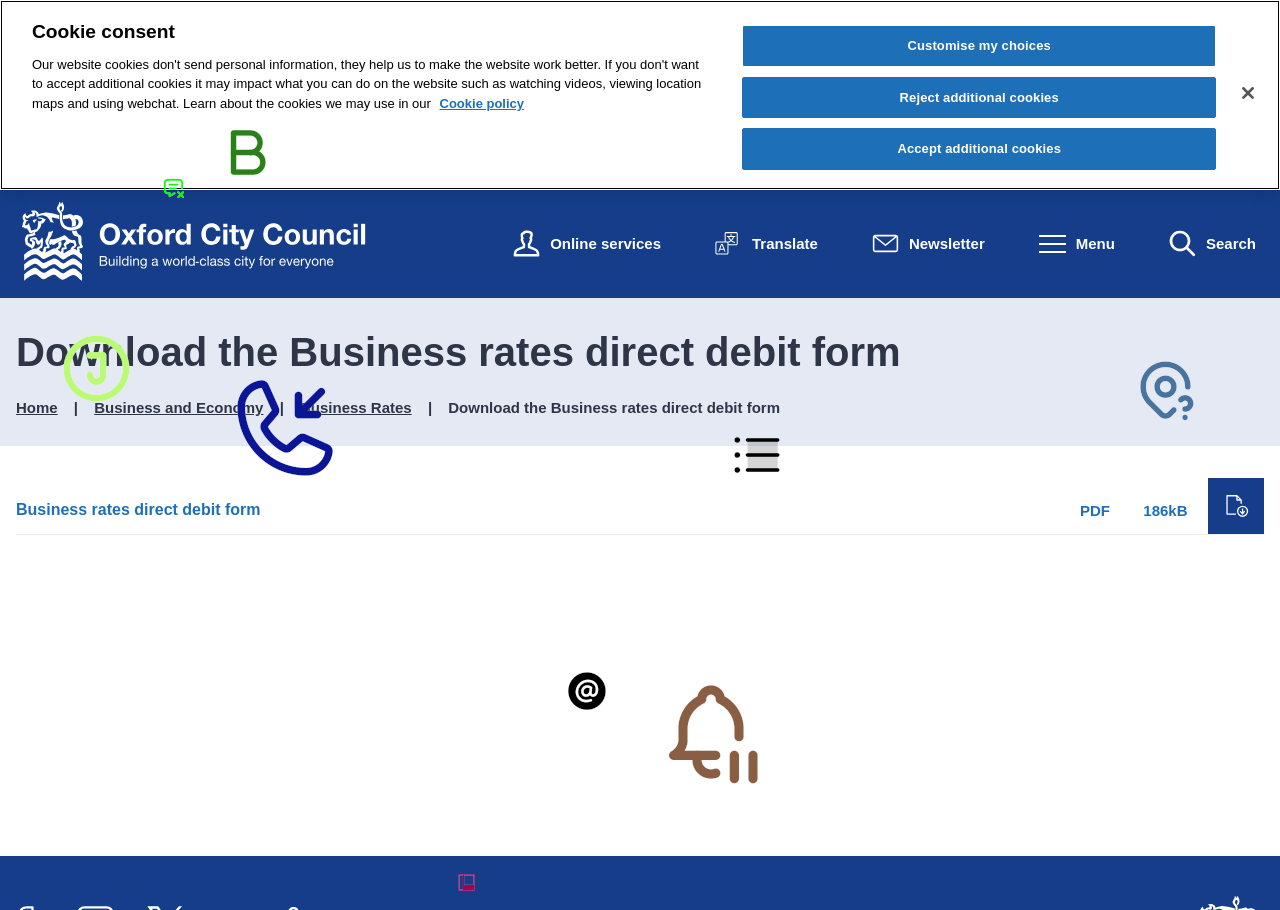 Image resolution: width=1280 pixels, height=910 pixels. I want to click on access email or contact options, so click(587, 691).